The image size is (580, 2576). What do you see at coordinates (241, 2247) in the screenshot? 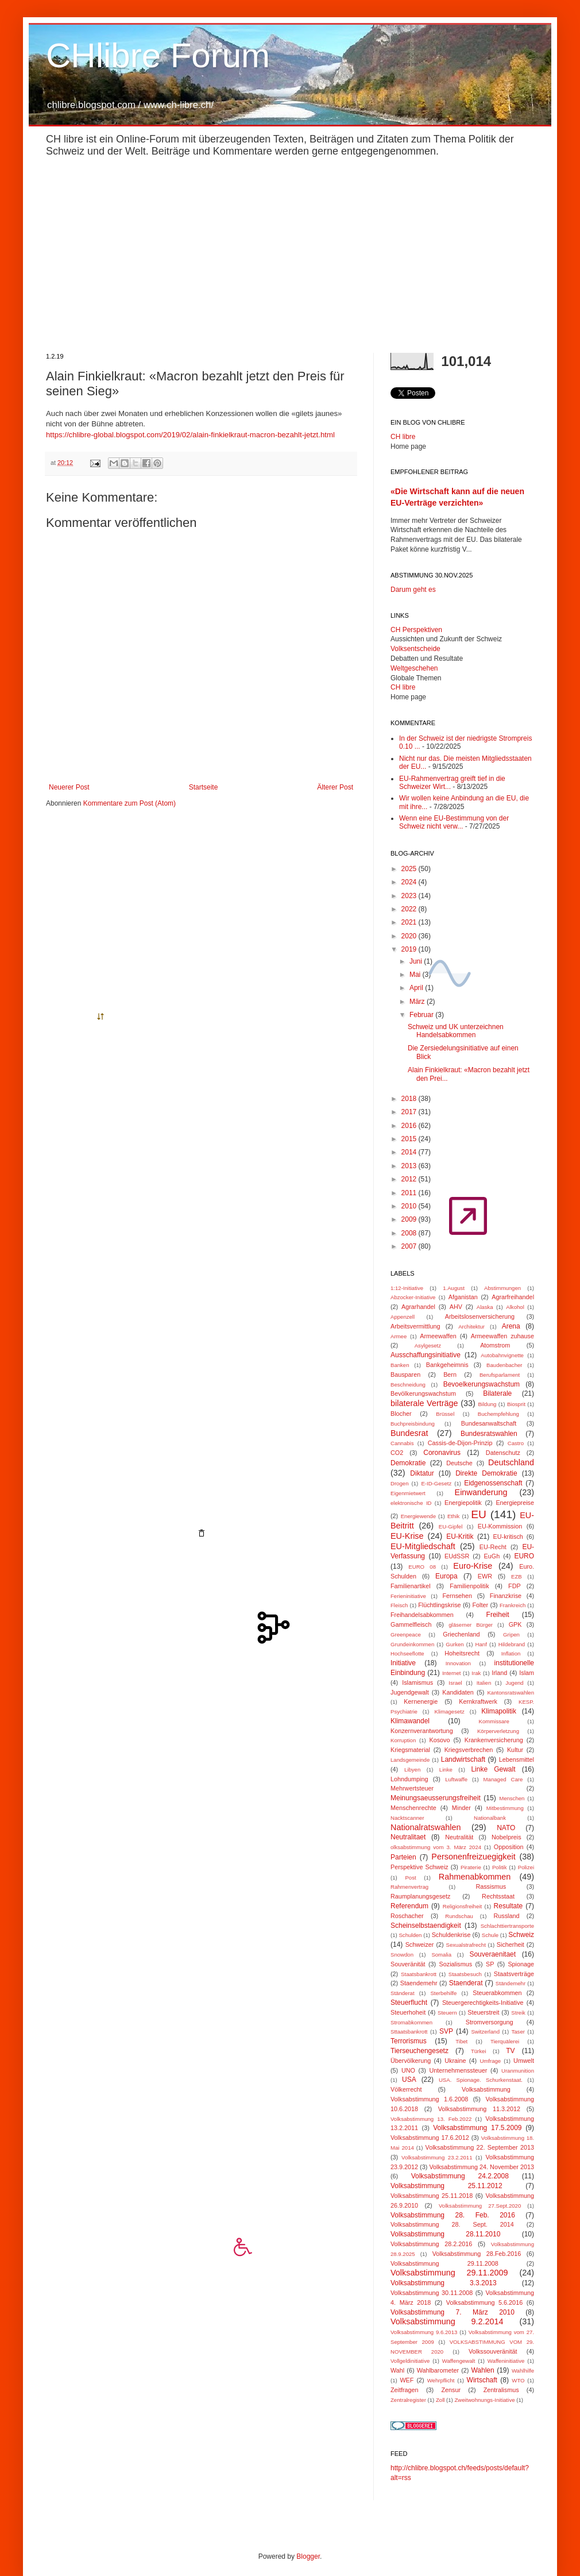
I see `indicates wheelchair accessibility available` at bounding box center [241, 2247].